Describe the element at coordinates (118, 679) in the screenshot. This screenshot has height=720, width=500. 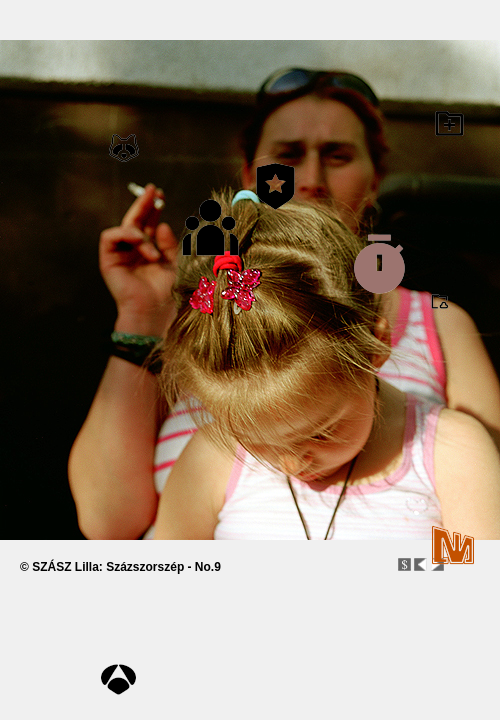
I see `open the Antena 3 app` at that location.